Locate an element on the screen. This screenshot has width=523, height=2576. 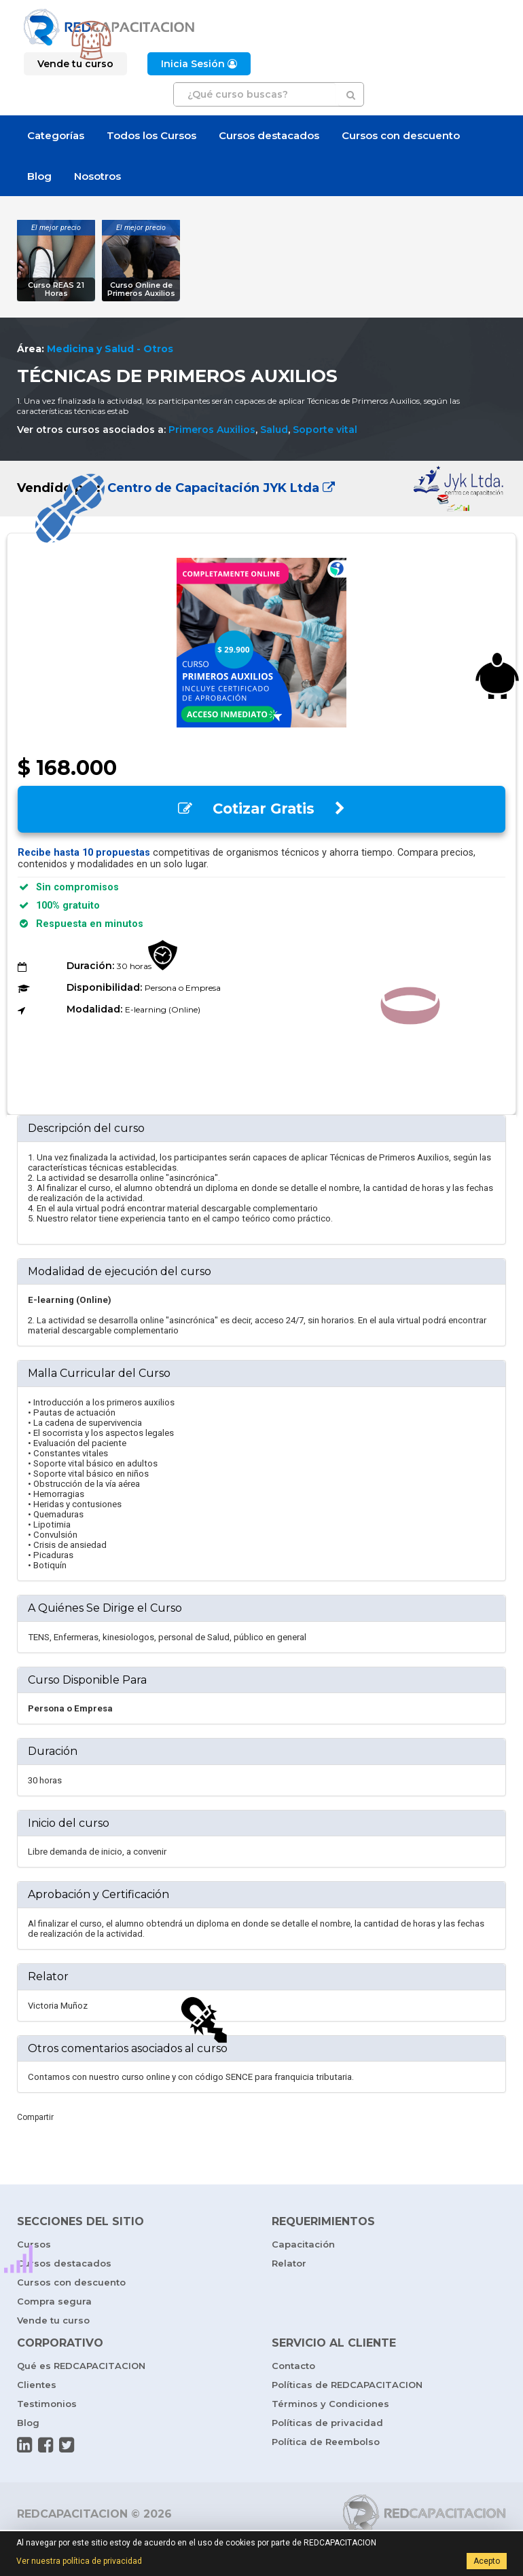
activate temporary protection or defense is located at coordinates (162, 955).